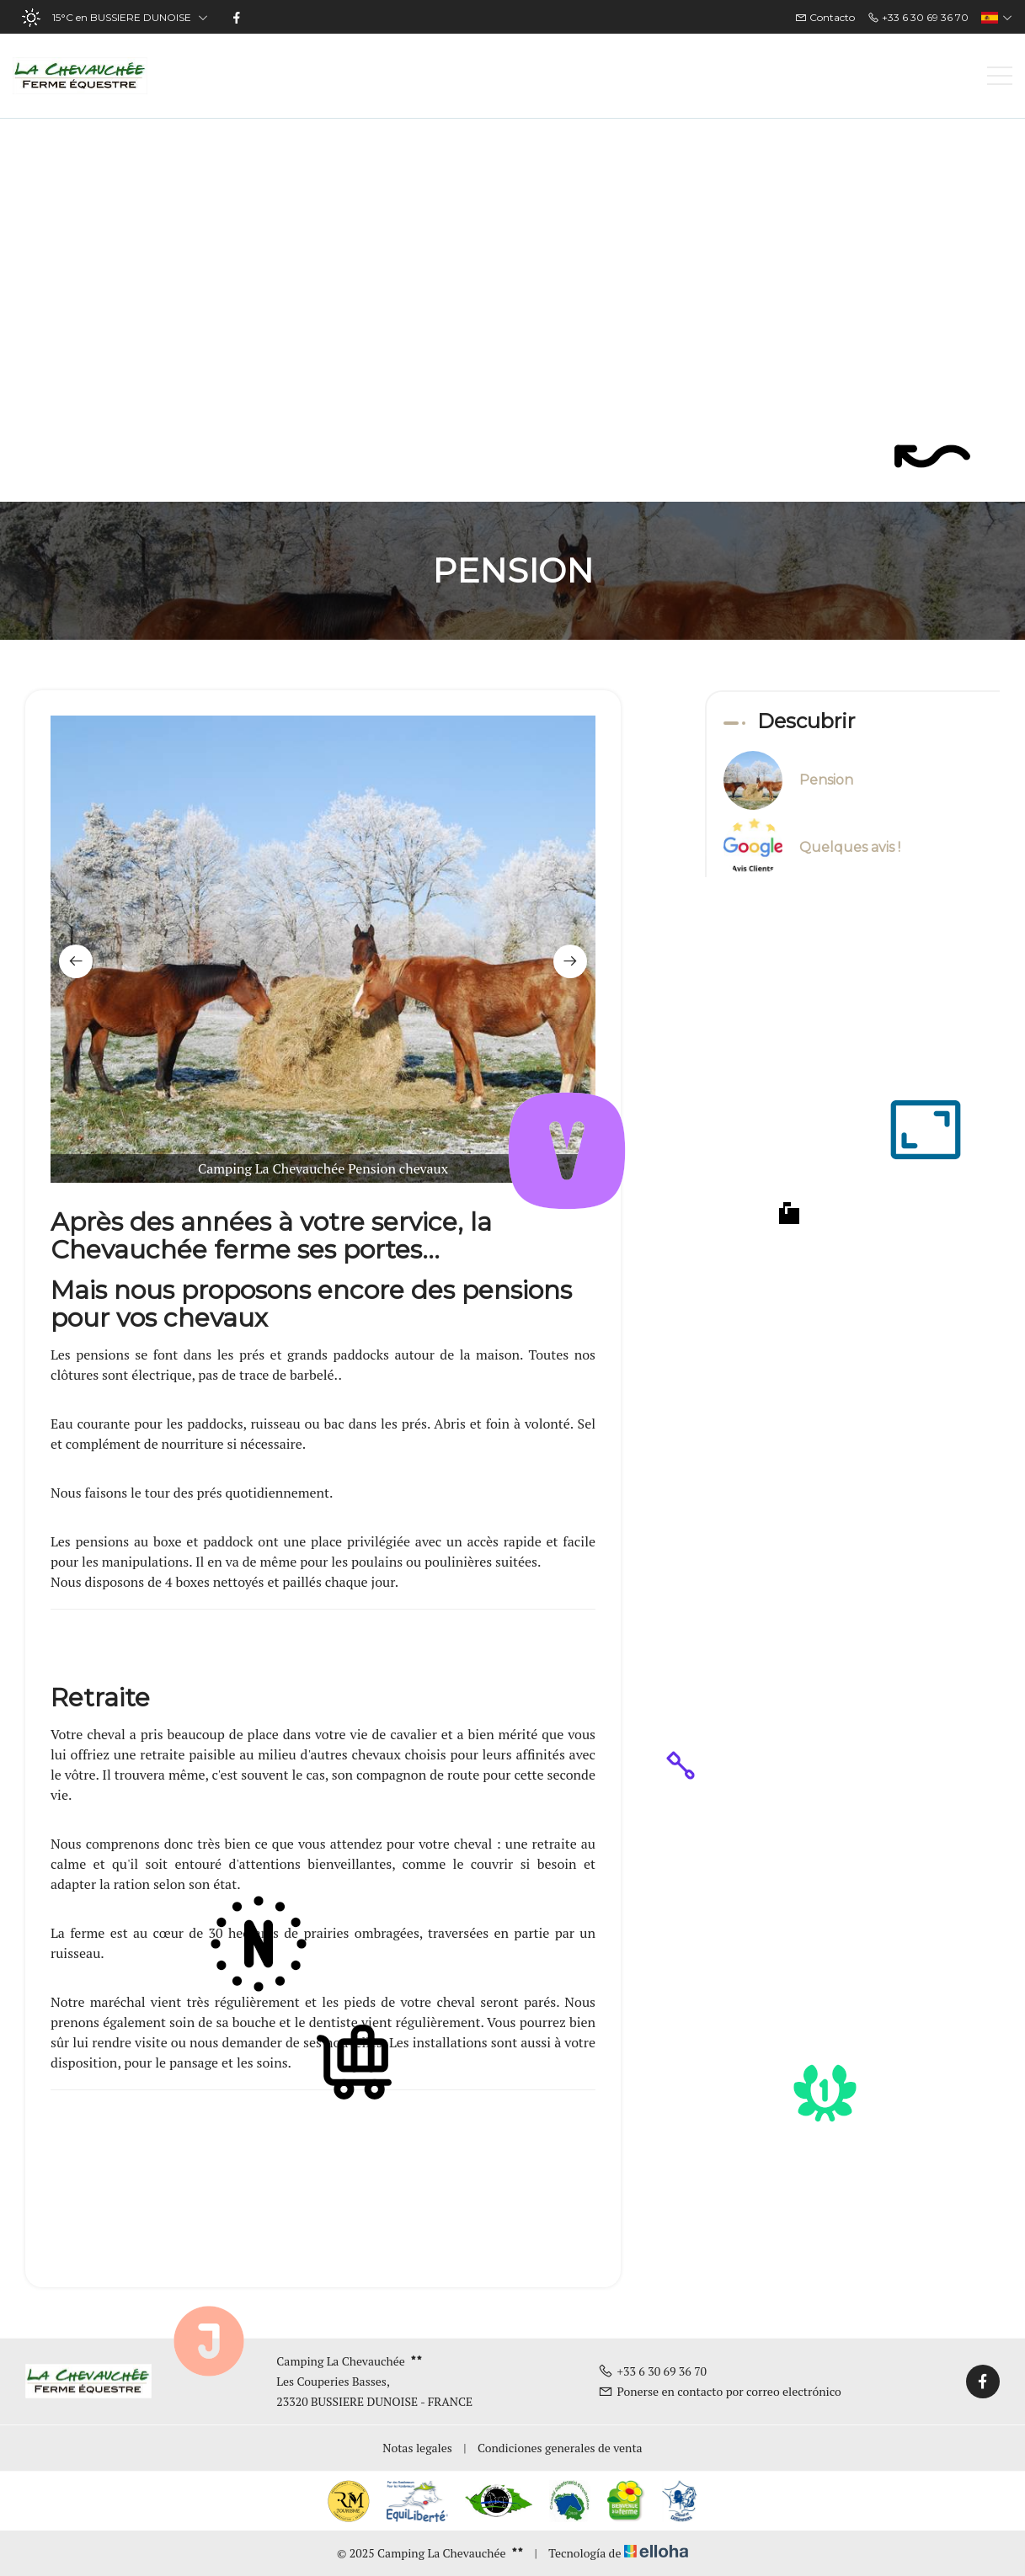 The height and width of the screenshot is (2576, 1025). Describe the element at coordinates (789, 1214) in the screenshot. I see `indicates unread mail in your mailbox` at that location.